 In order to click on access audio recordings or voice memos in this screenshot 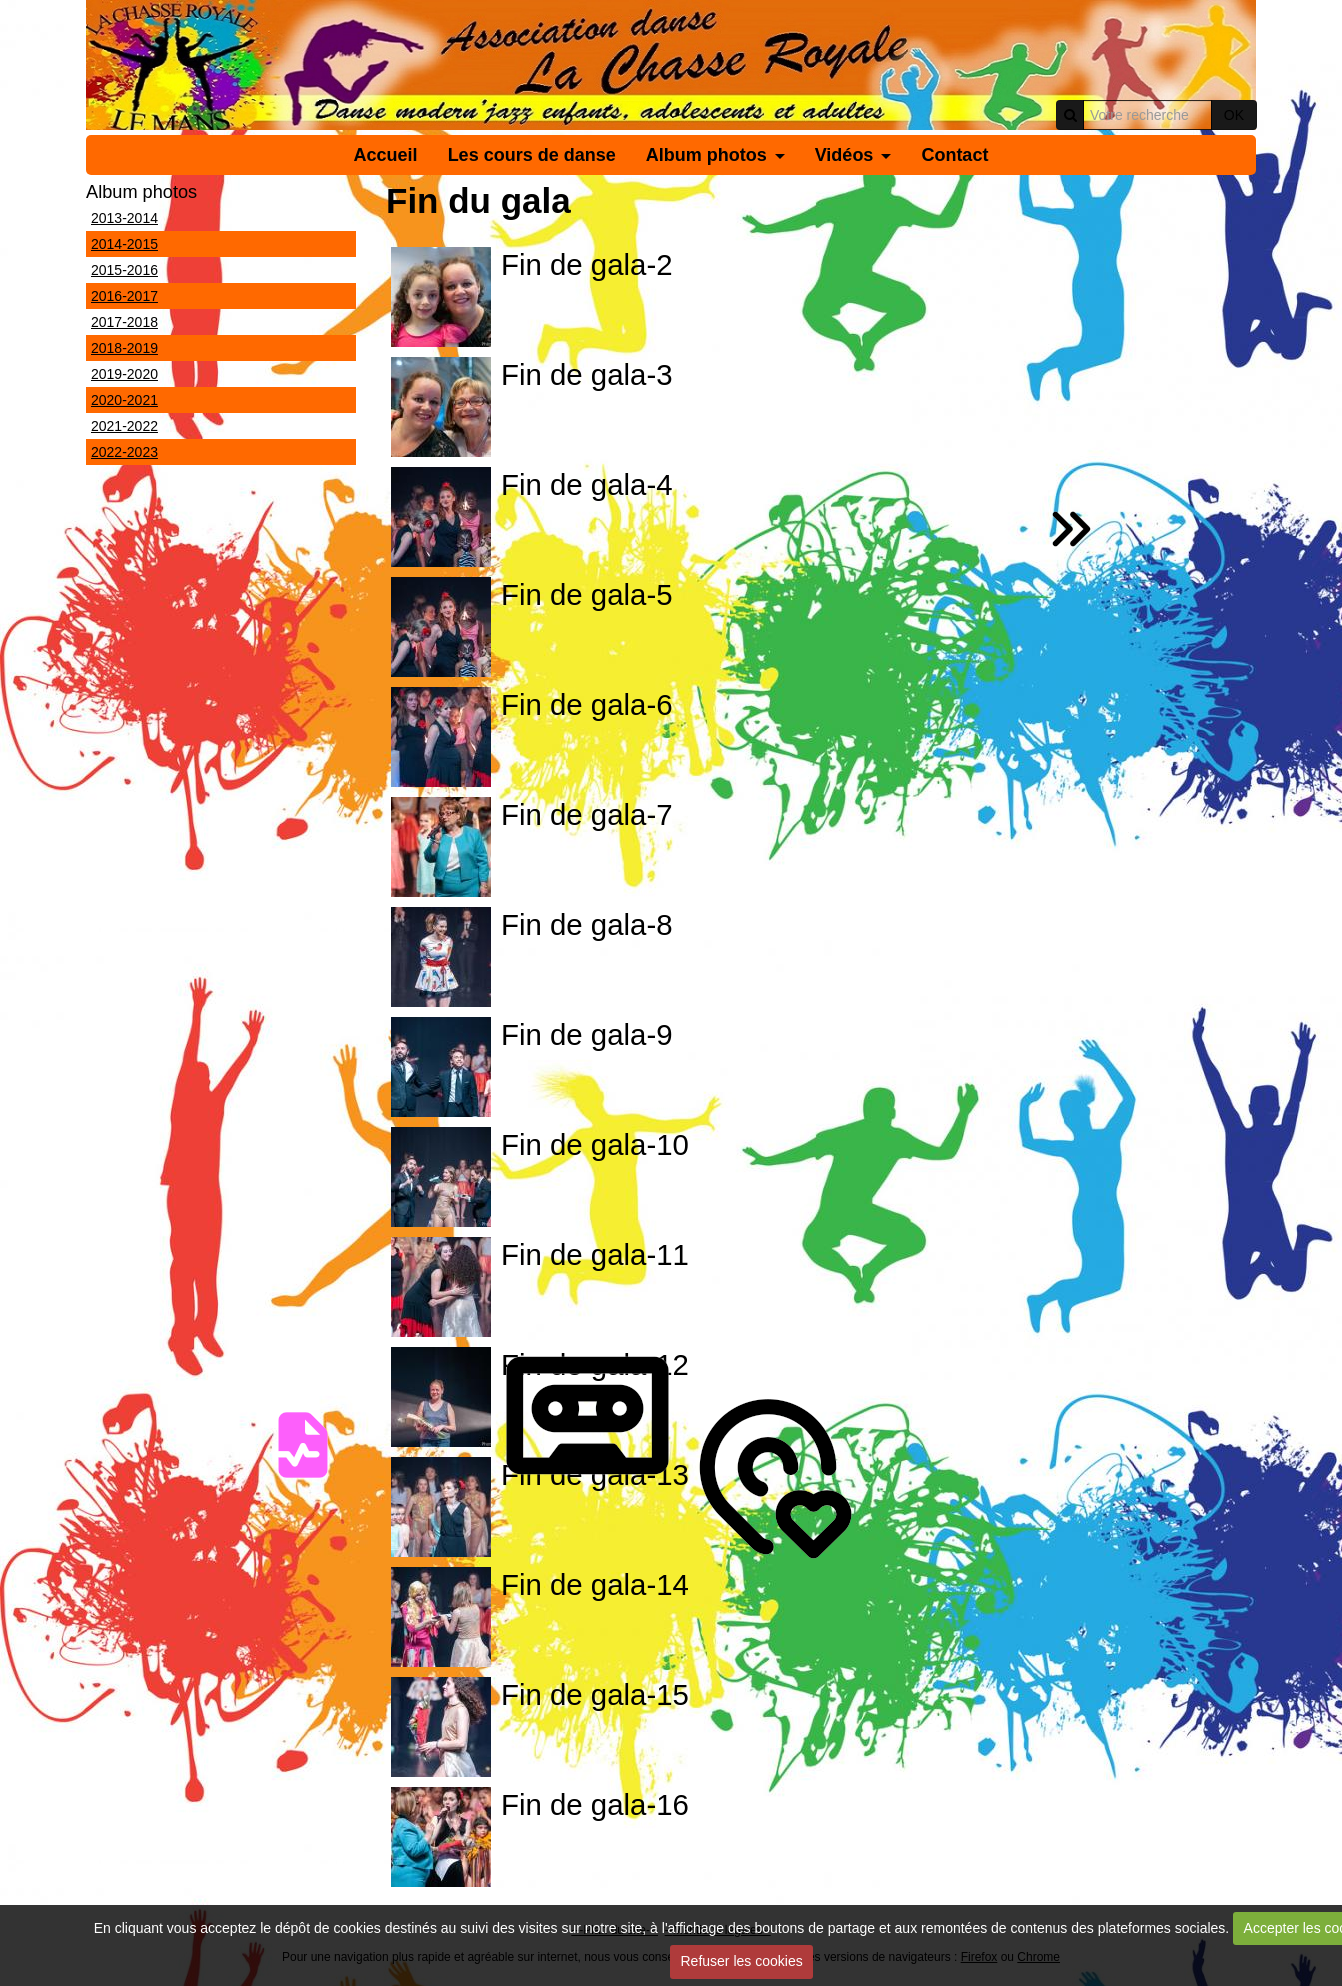, I will do `click(587, 1415)`.